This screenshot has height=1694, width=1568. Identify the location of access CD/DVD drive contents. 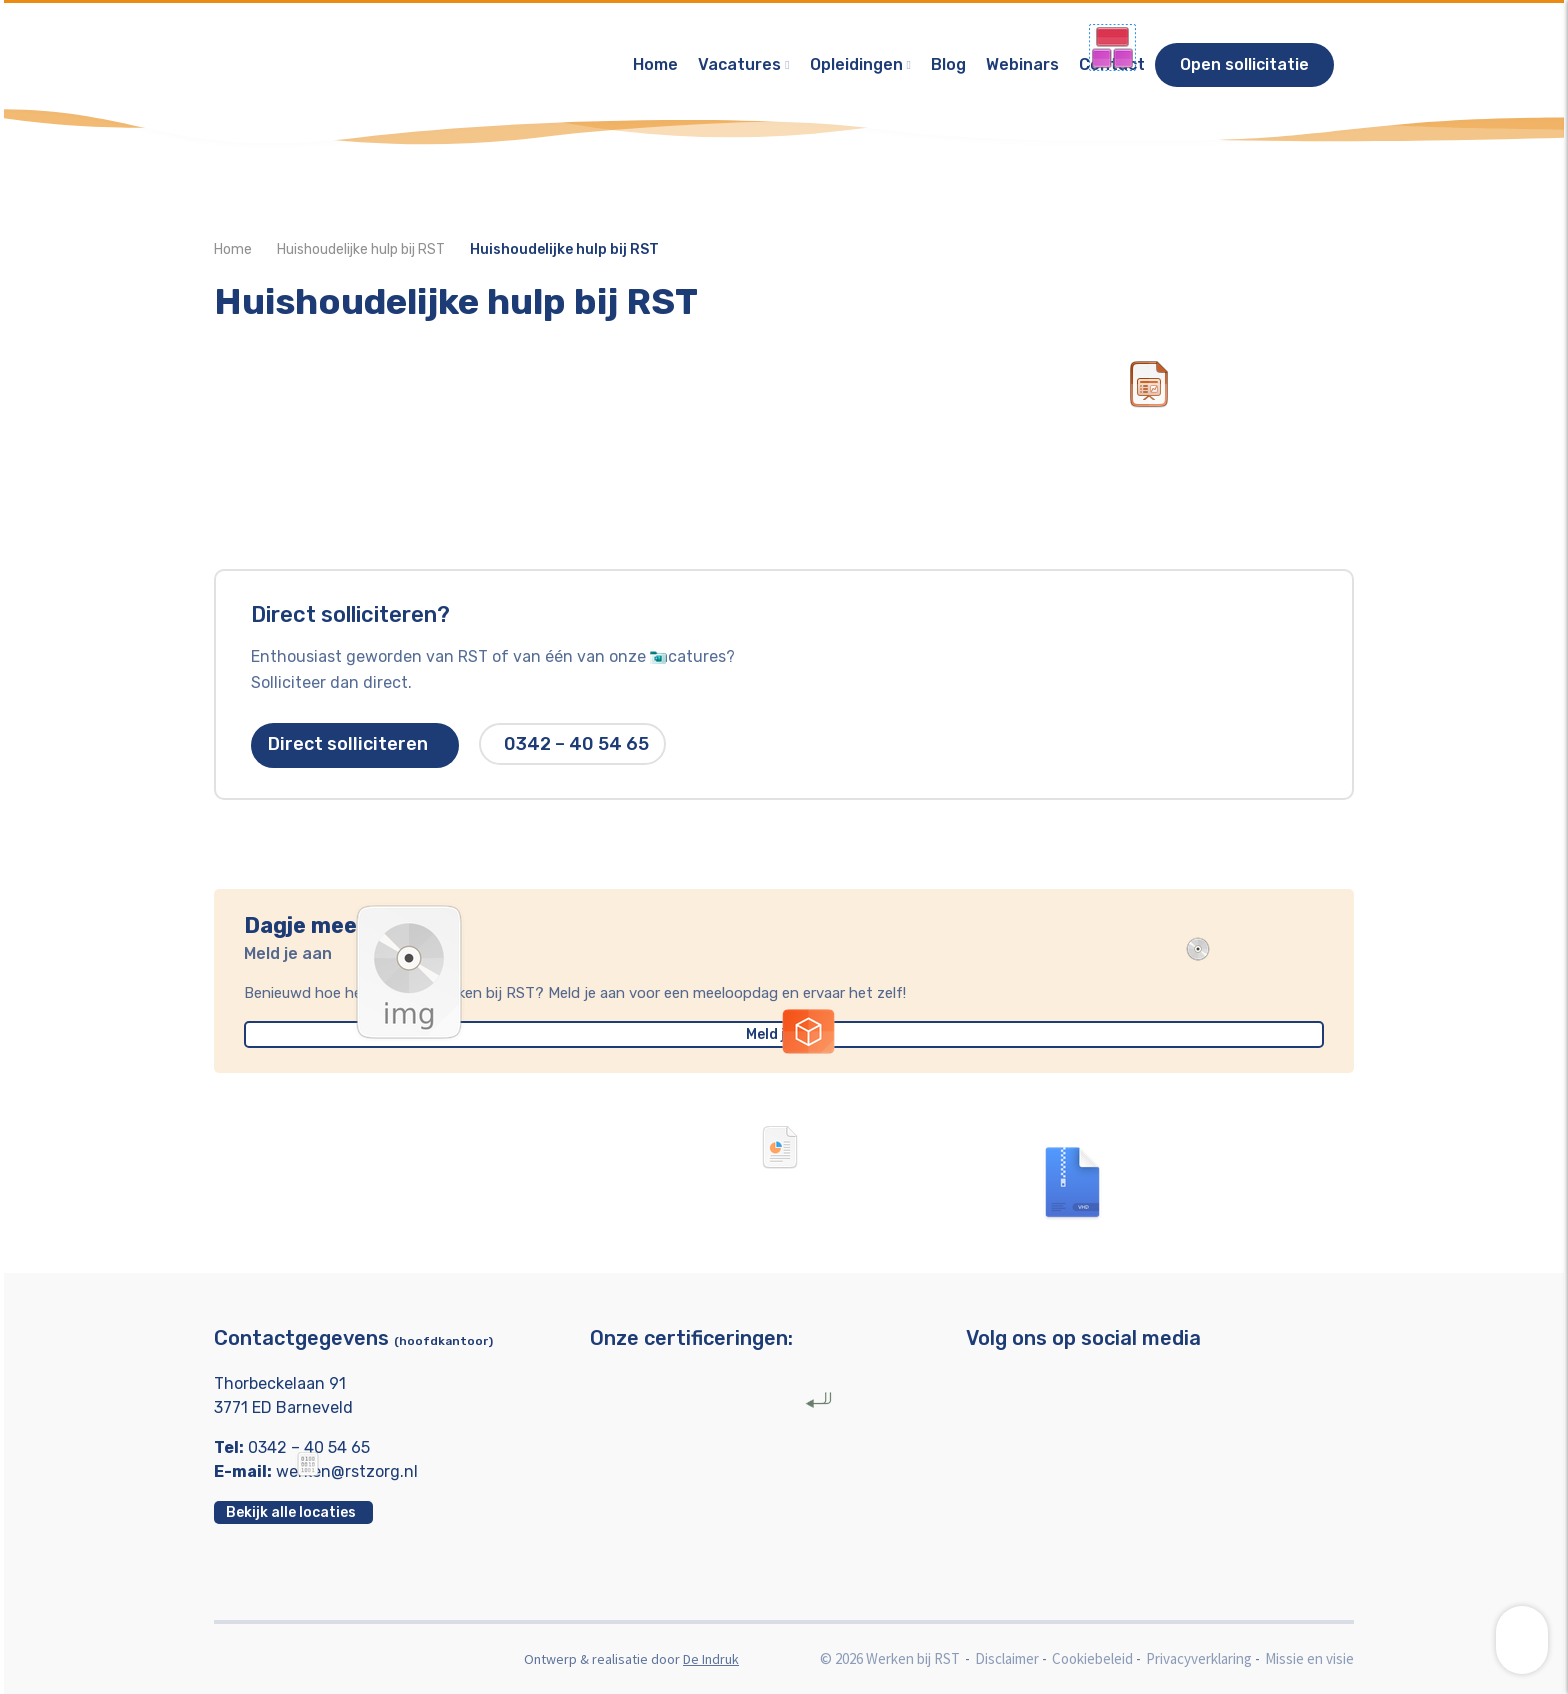
(1198, 949).